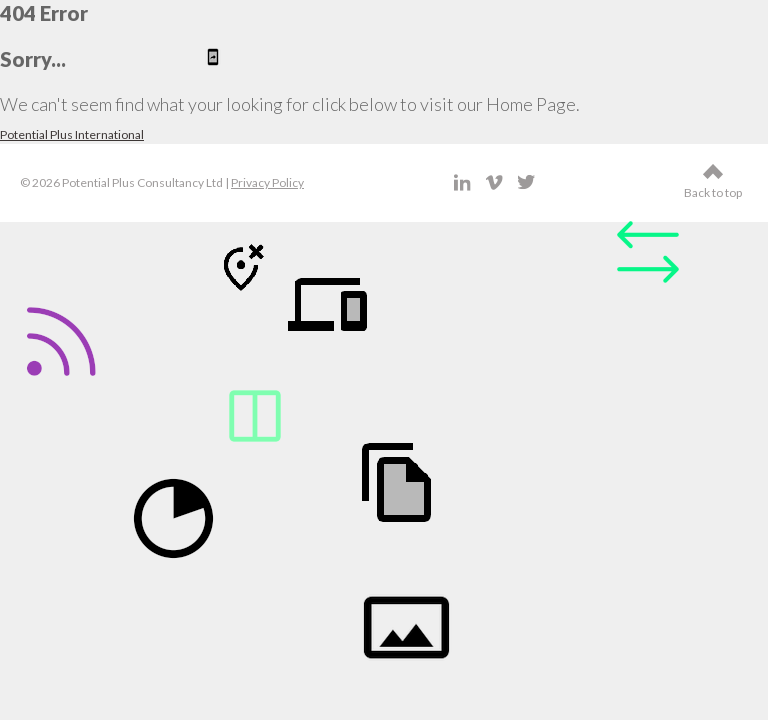 The height and width of the screenshot is (720, 768). I want to click on remove a saved location, so click(241, 267).